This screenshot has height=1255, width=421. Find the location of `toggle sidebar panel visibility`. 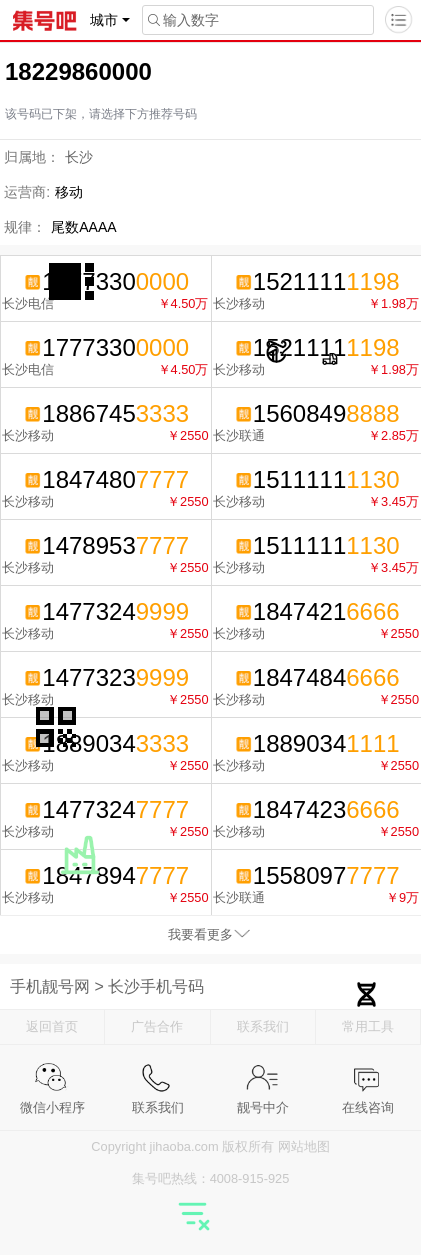

toggle sidebar panel visibility is located at coordinates (71, 281).